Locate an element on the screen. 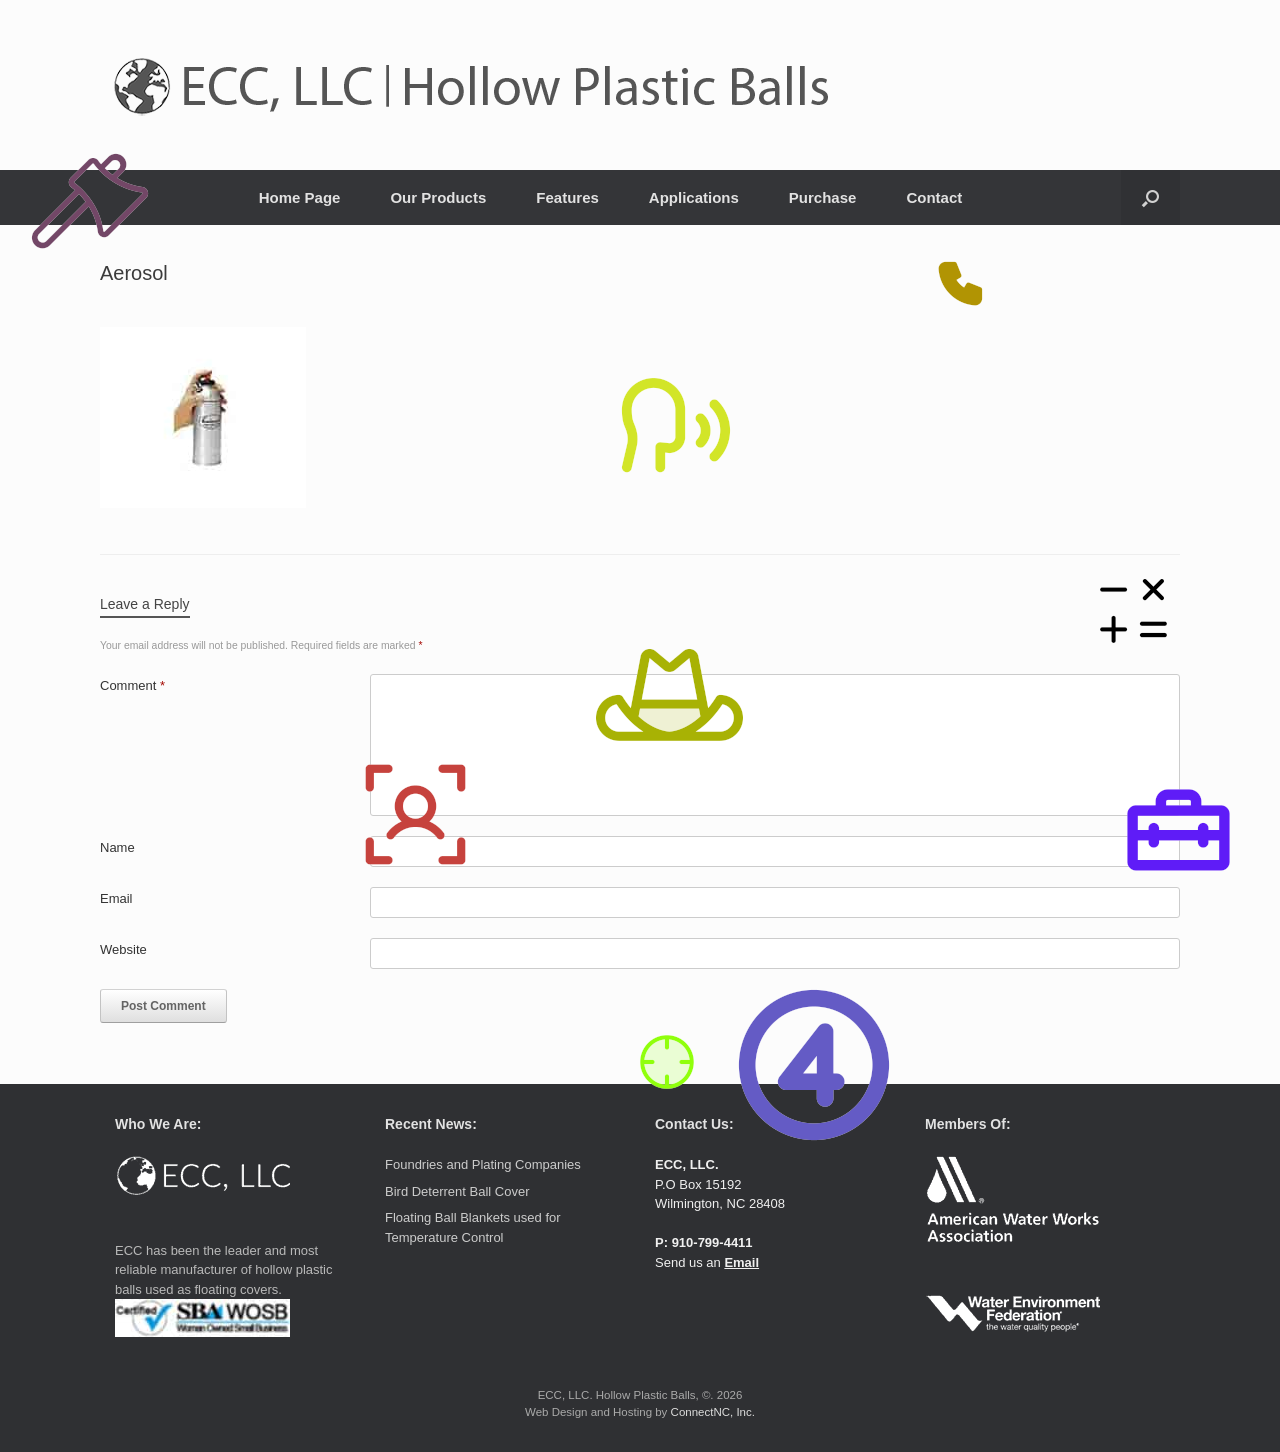 This screenshot has width=1280, height=1452. select western or country theme is located at coordinates (669, 699).